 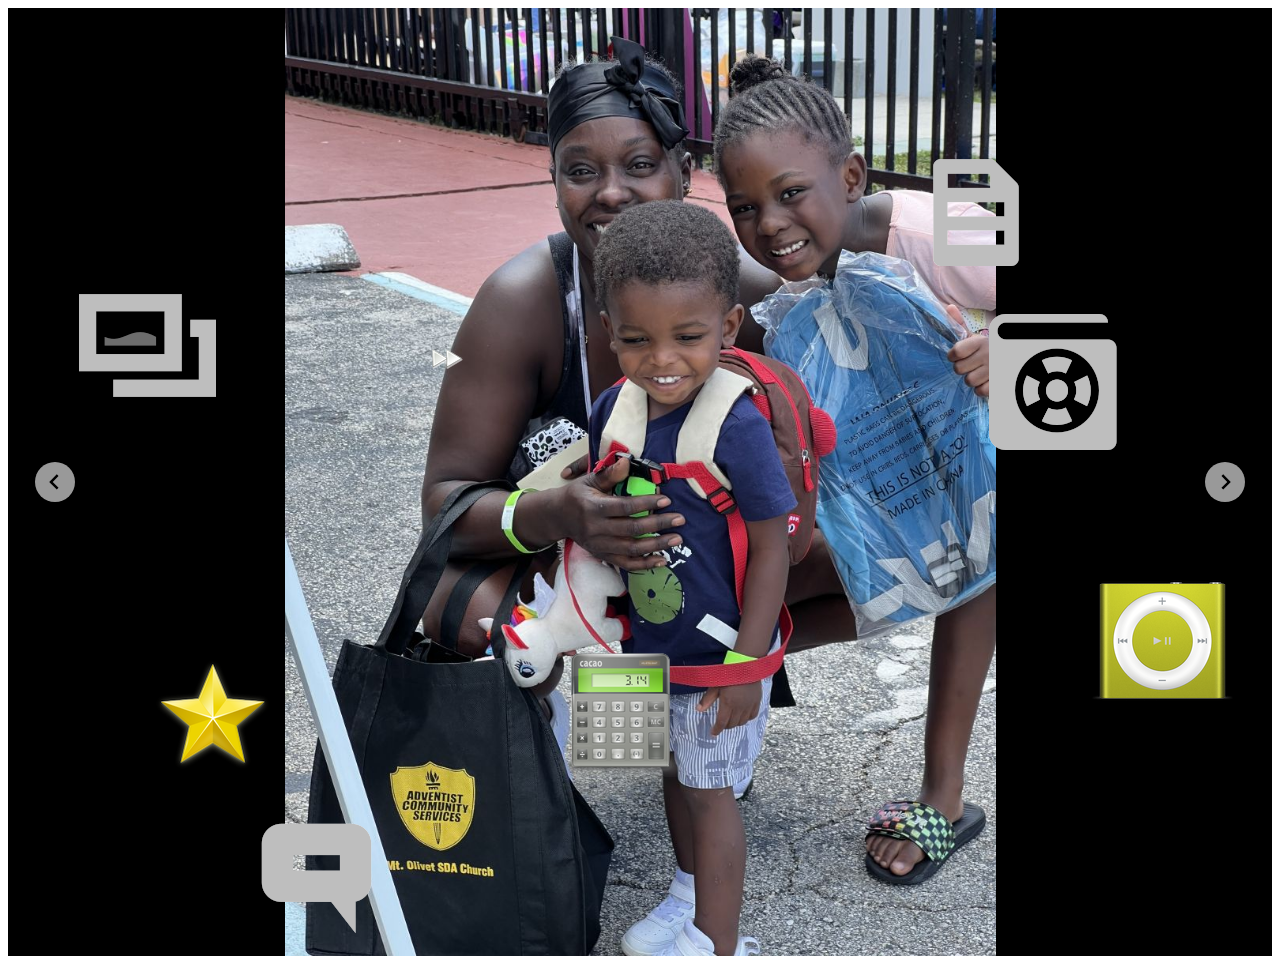 What do you see at coordinates (446, 358) in the screenshot?
I see `skip to next track` at bounding box center [446, 358].